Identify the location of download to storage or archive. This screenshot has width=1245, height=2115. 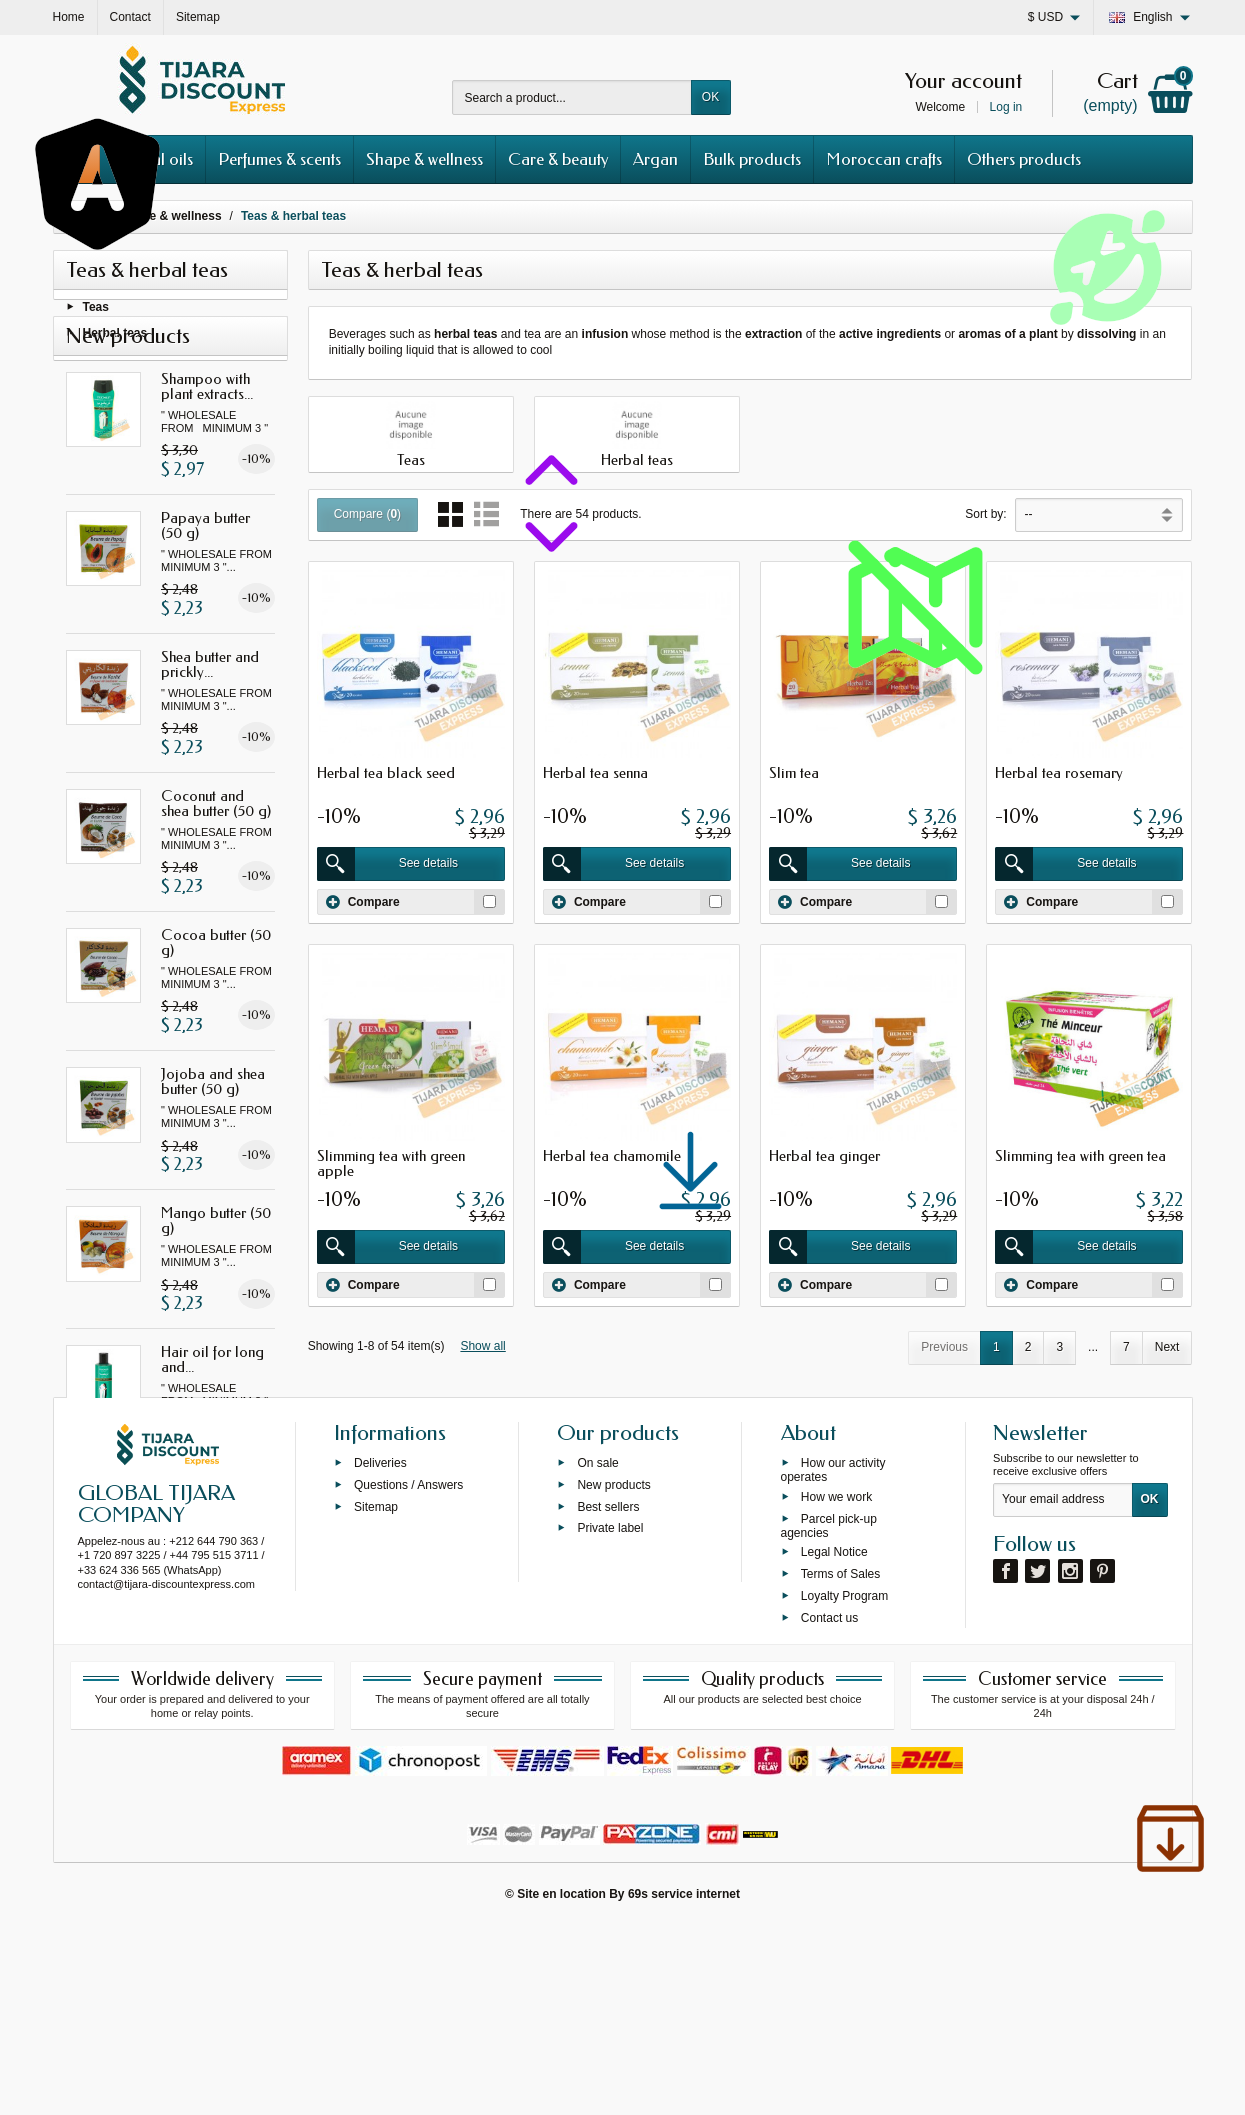
(1170, 1838).